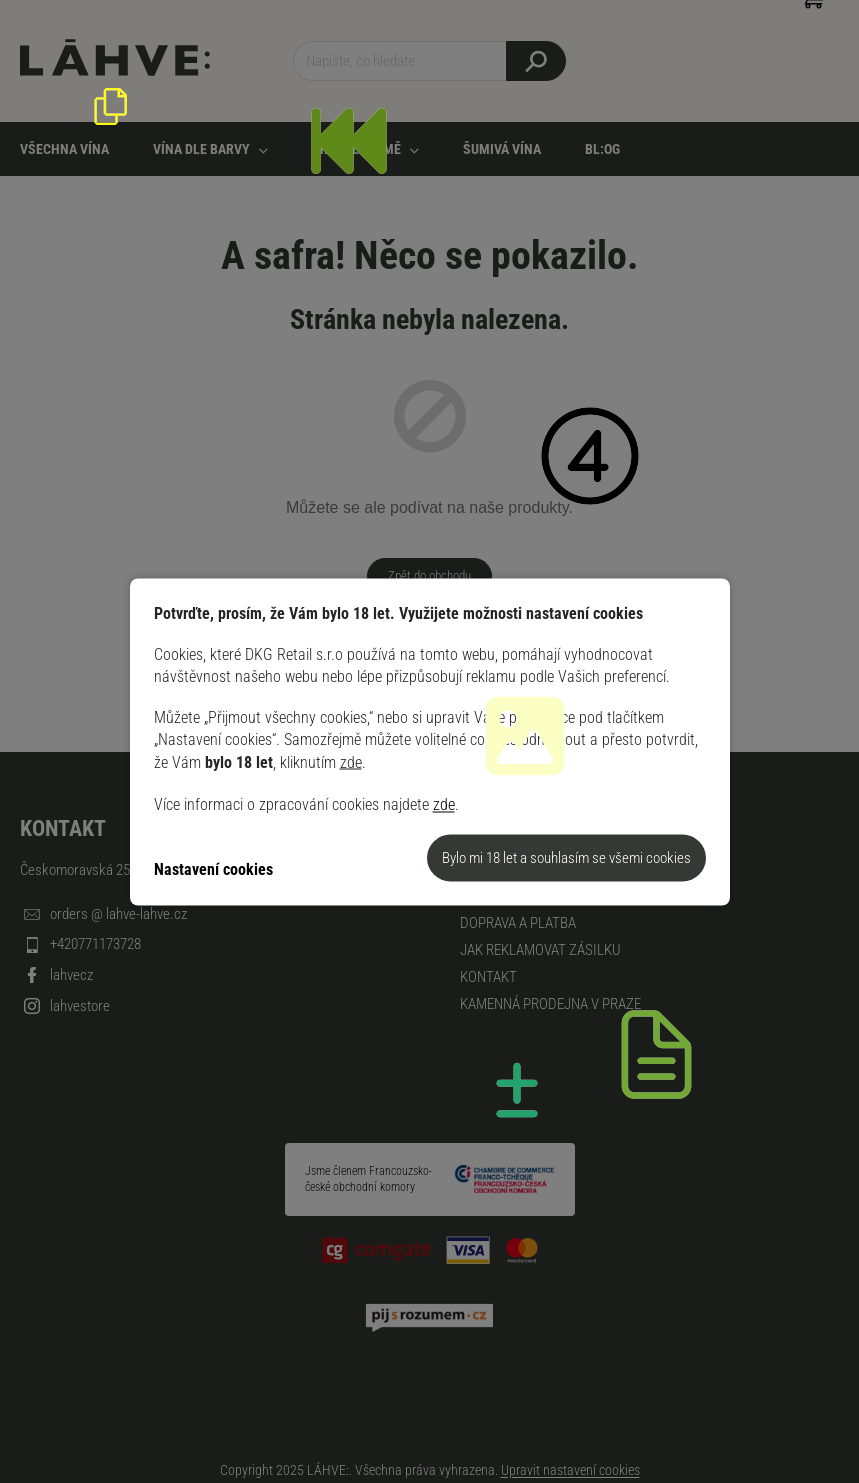 This screenshot has height=1483, width=859. What do you see at coordinates (525, 736) in the screenshot?
I see `view image or photo` at bounding box center [525, 736].